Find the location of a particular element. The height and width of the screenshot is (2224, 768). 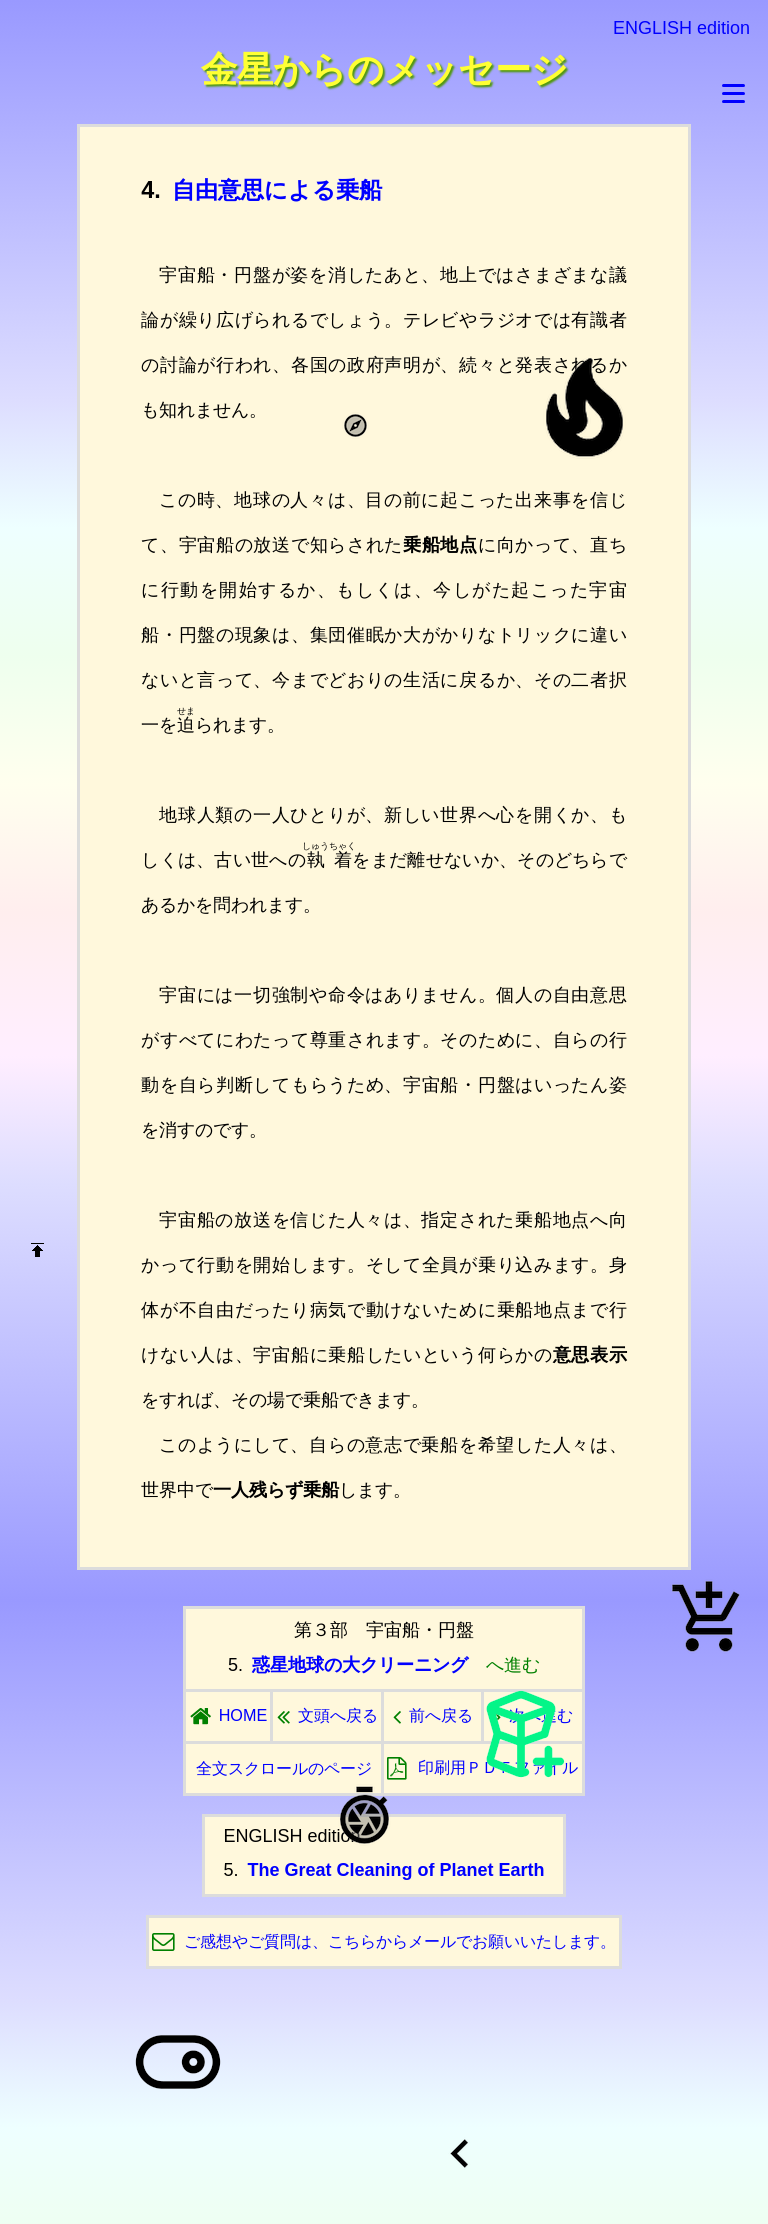

go back to the previous screen is located at coordinates (459, 2153).